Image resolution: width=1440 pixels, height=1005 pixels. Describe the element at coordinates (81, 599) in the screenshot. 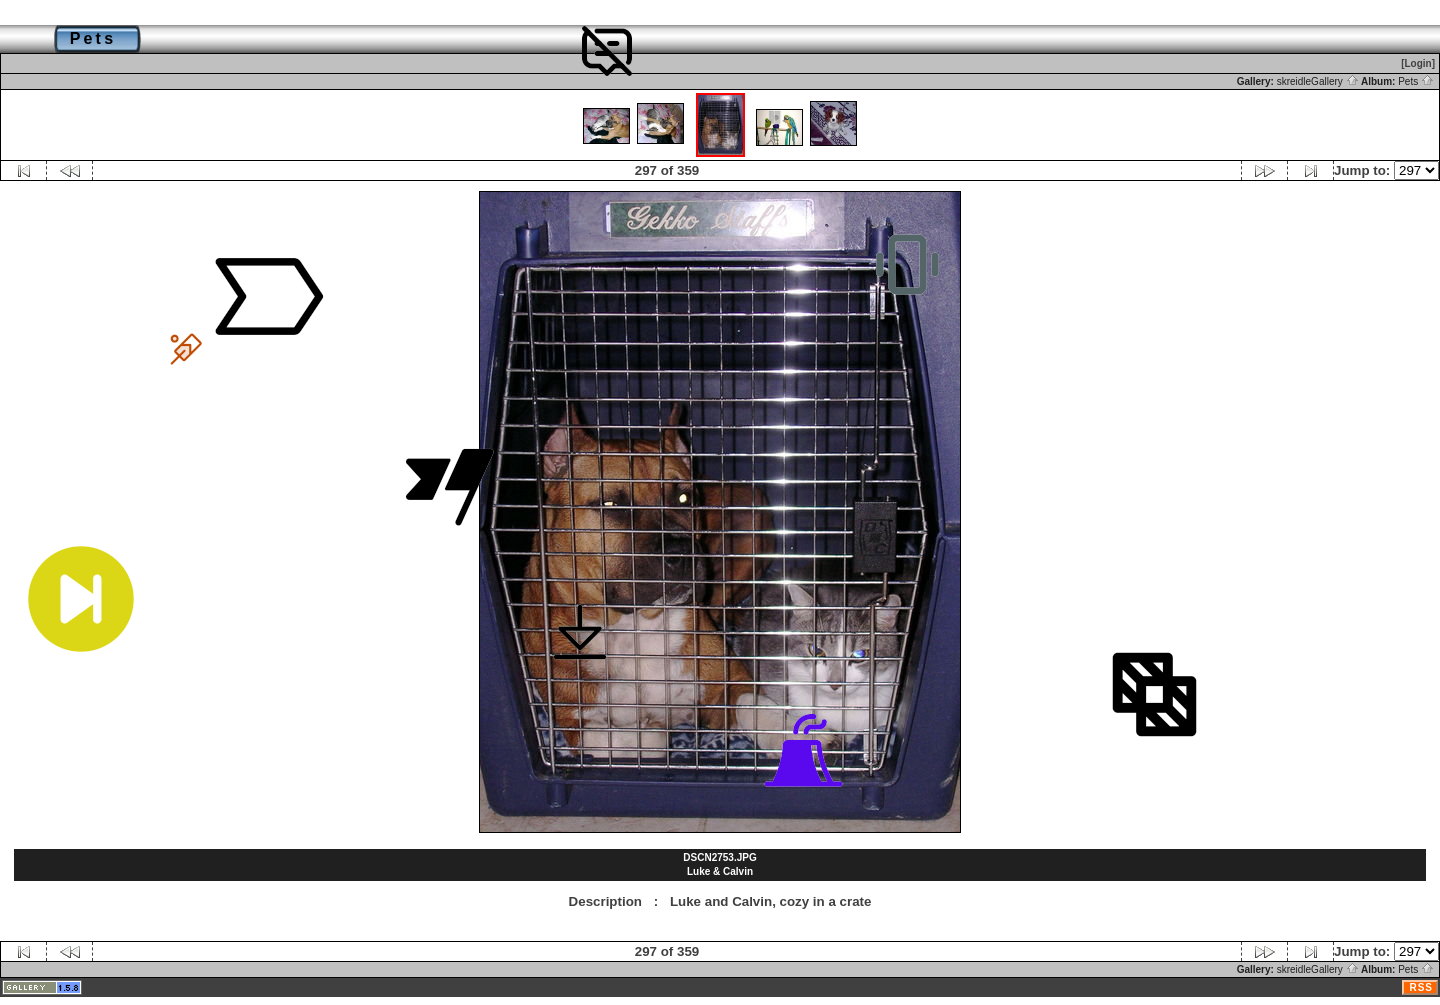

I see `skip to the next track` at that location.